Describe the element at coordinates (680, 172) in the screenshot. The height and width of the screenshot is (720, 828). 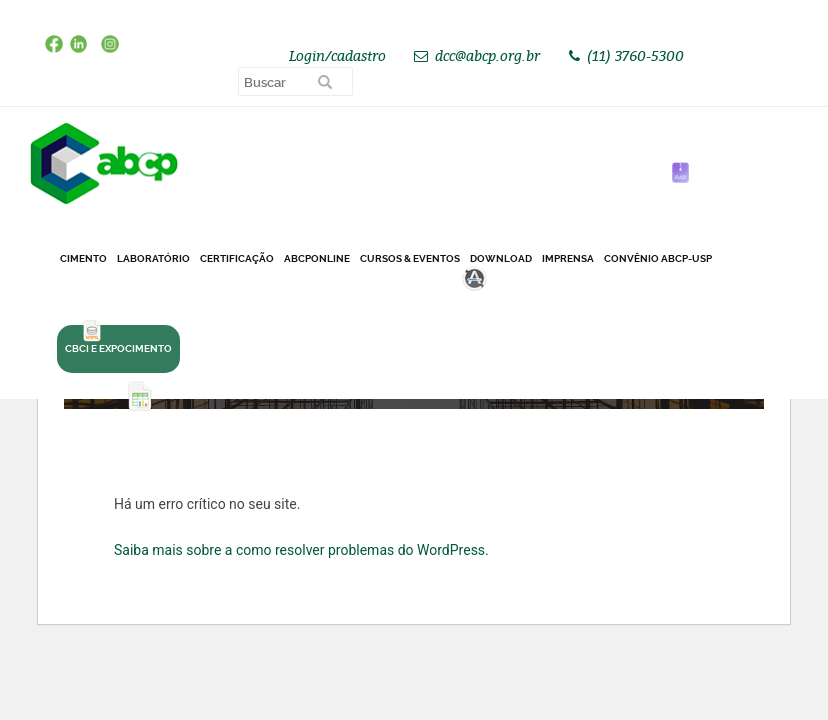
I see `indicates a RAR compressed archive file` at that location.